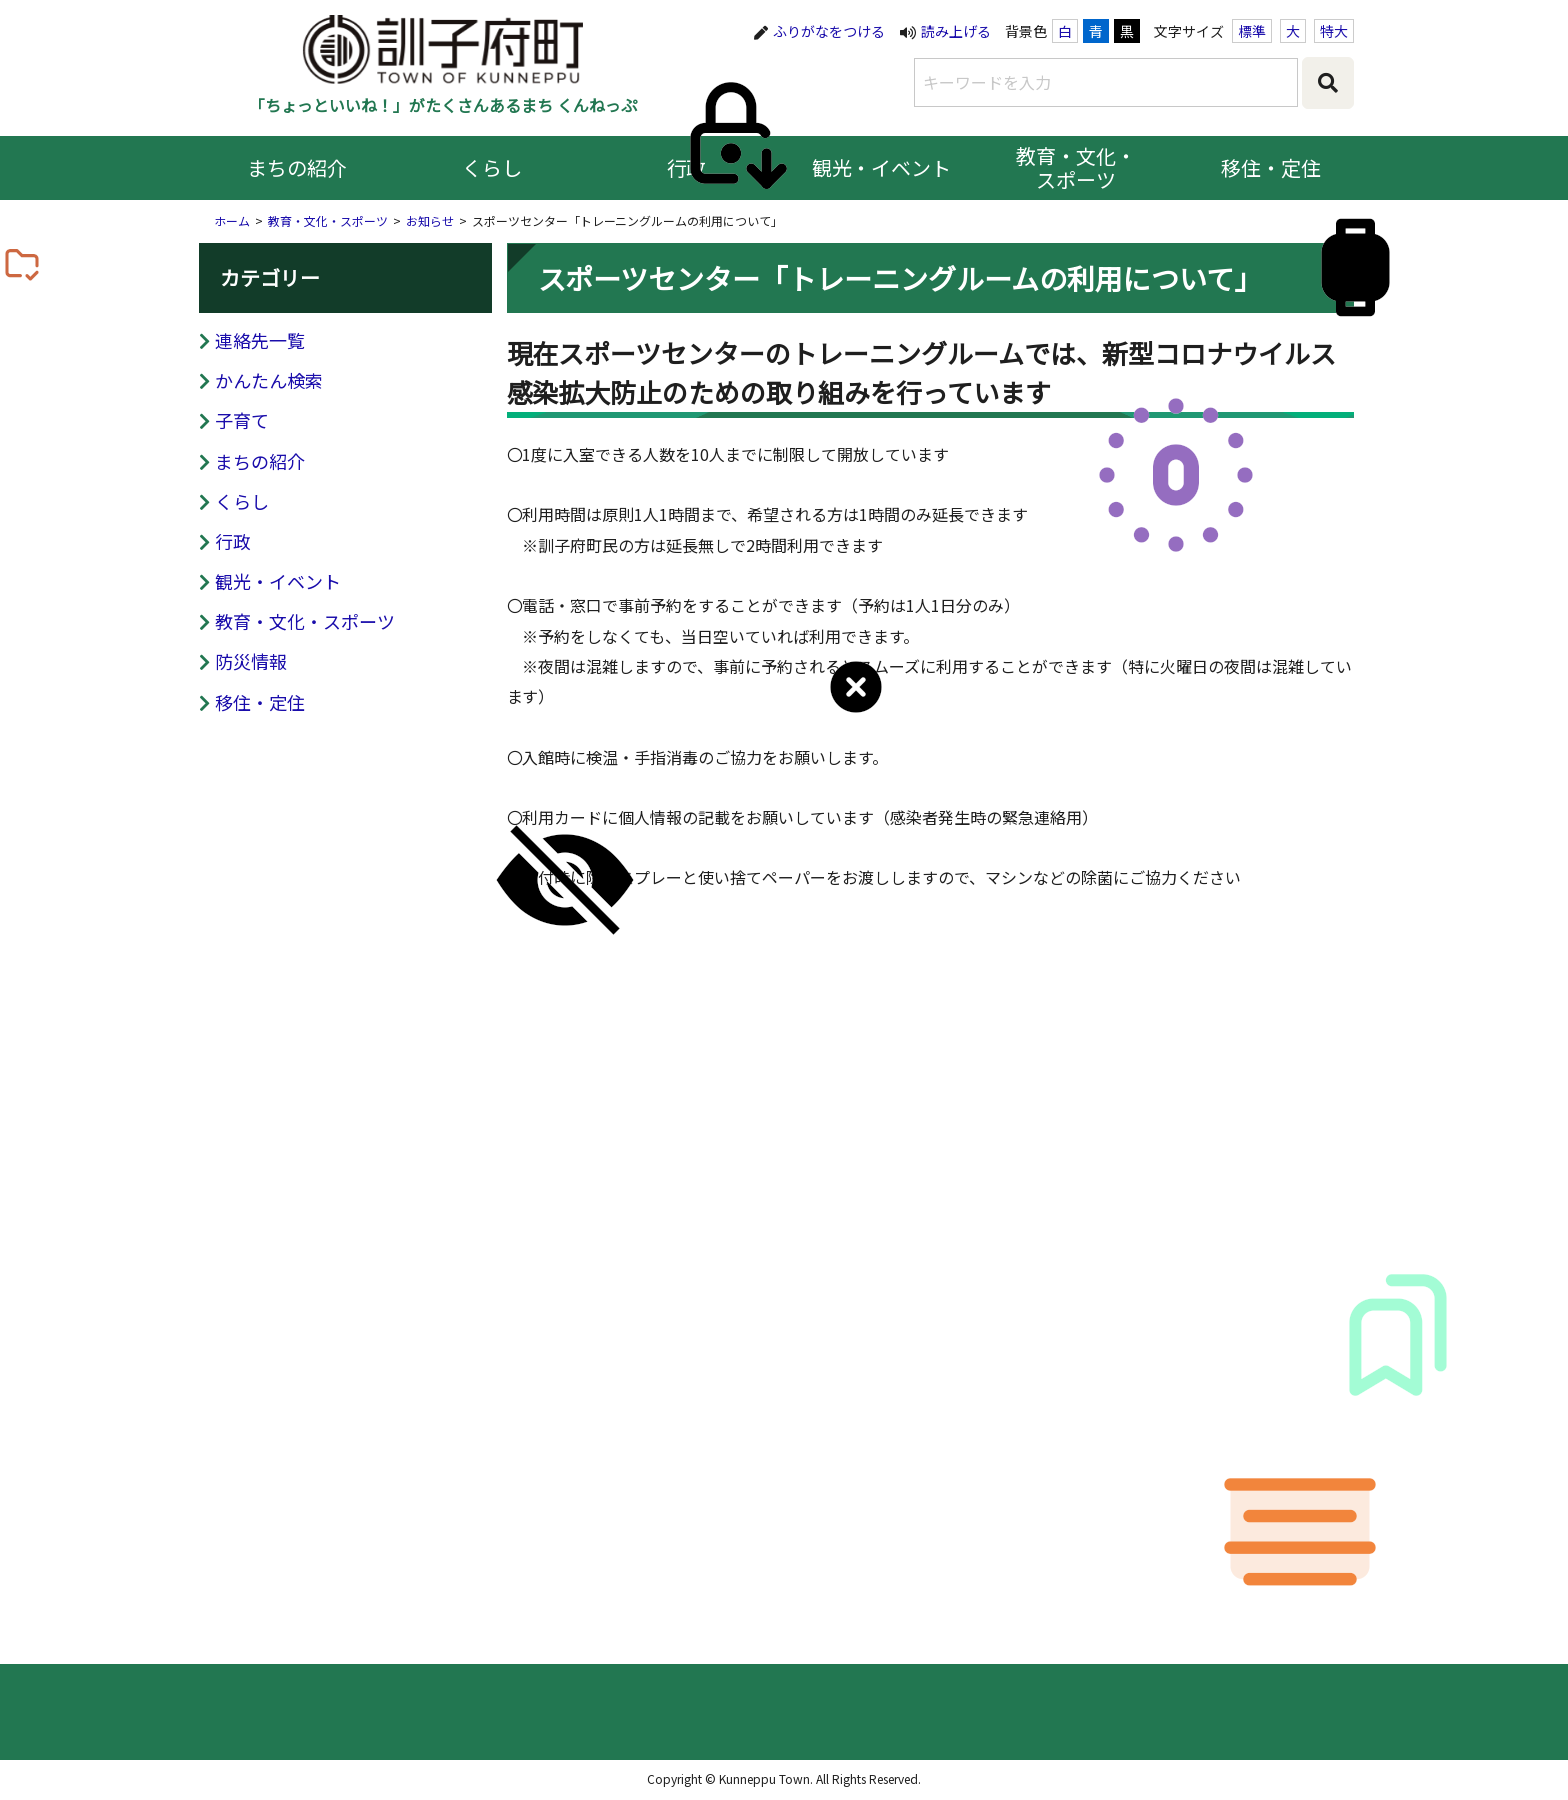 The image size is (1568, 1800). What do you see at coordinates (565, 880) in the screenshot?
I see `hide password or sensitive content` at bounding box center [565, 880].